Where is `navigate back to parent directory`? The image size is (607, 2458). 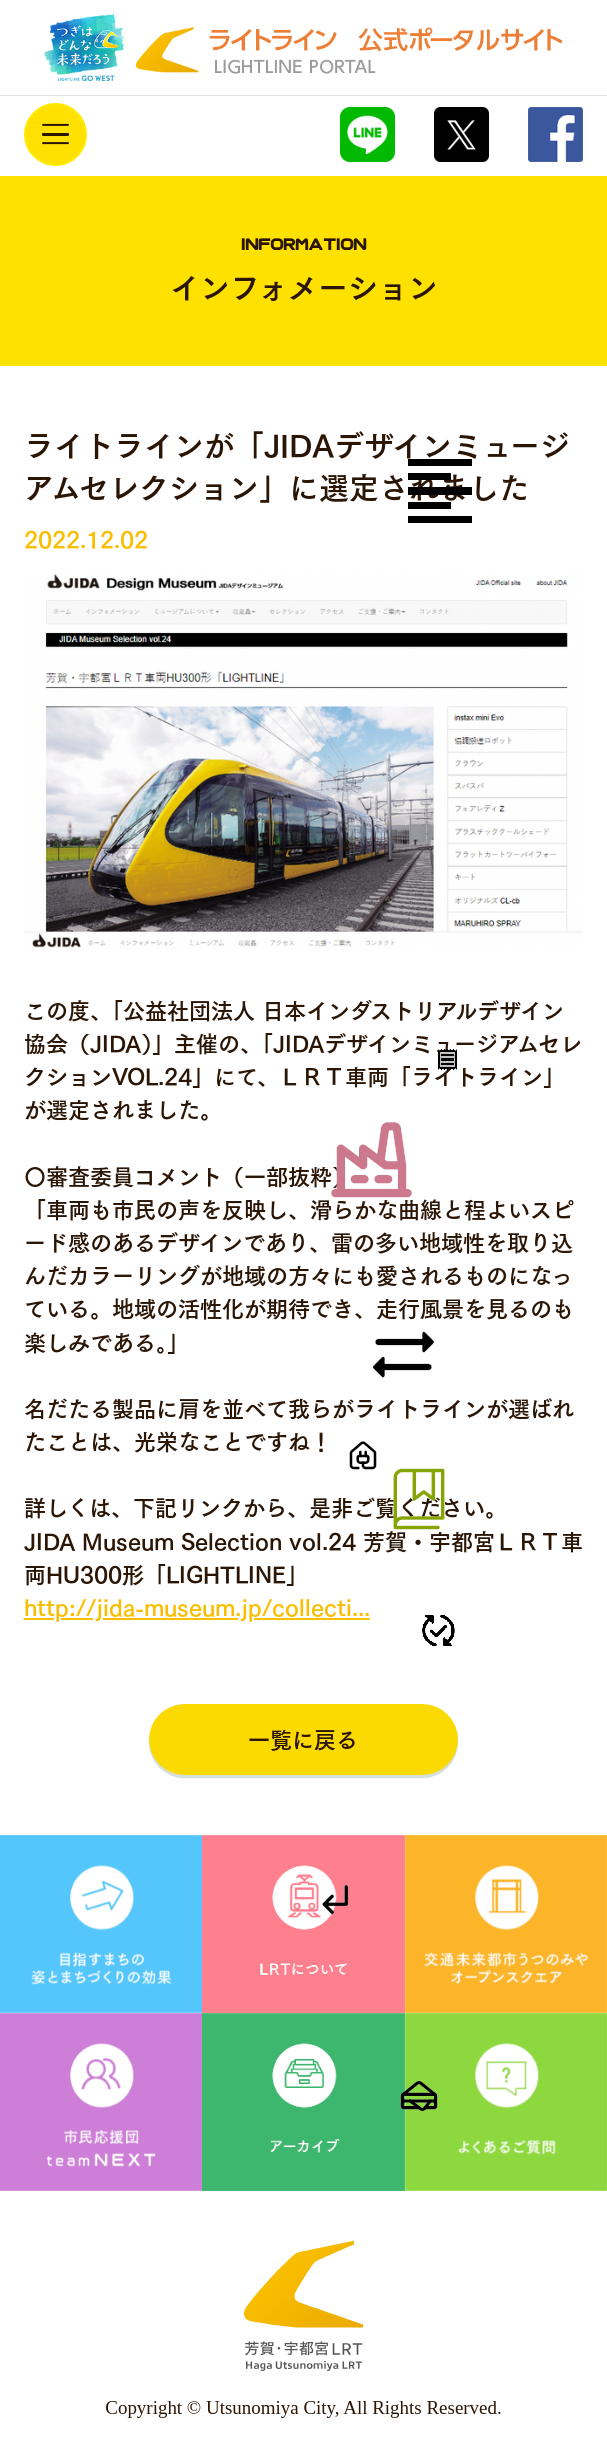
navigate back to parent directory is located at coordinates (334, 1899).